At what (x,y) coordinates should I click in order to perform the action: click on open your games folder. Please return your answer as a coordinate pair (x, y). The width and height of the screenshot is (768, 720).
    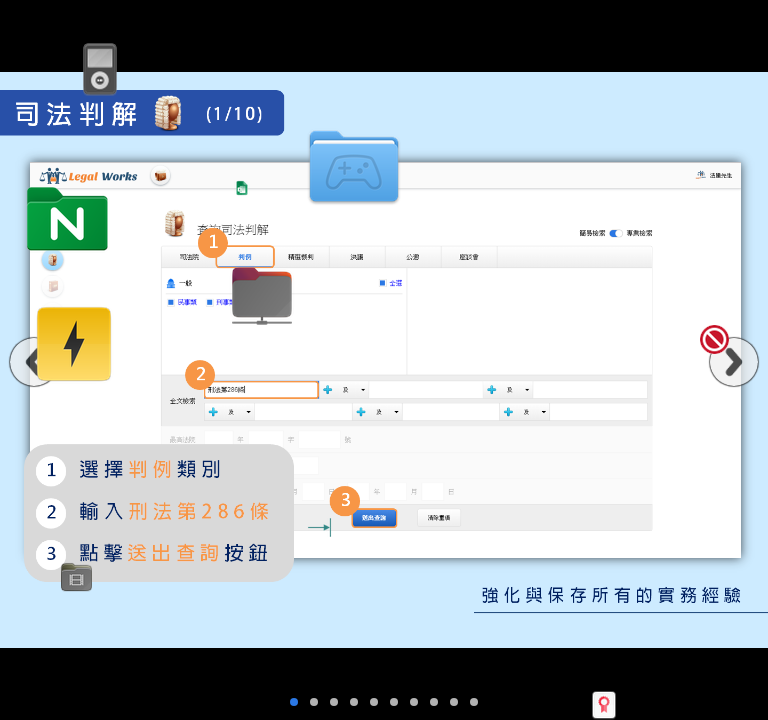
    Looking at the image, I should click on (354, 166).